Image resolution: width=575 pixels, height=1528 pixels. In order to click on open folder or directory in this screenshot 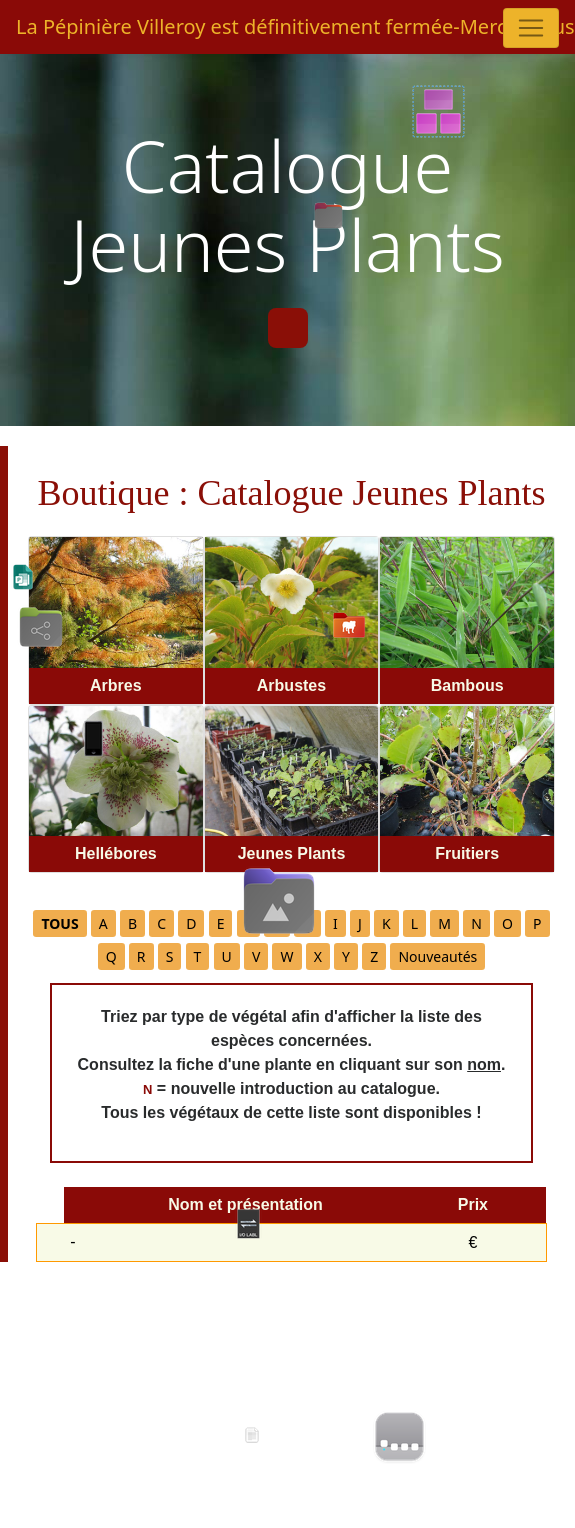, I will do `click(328, 215)`.